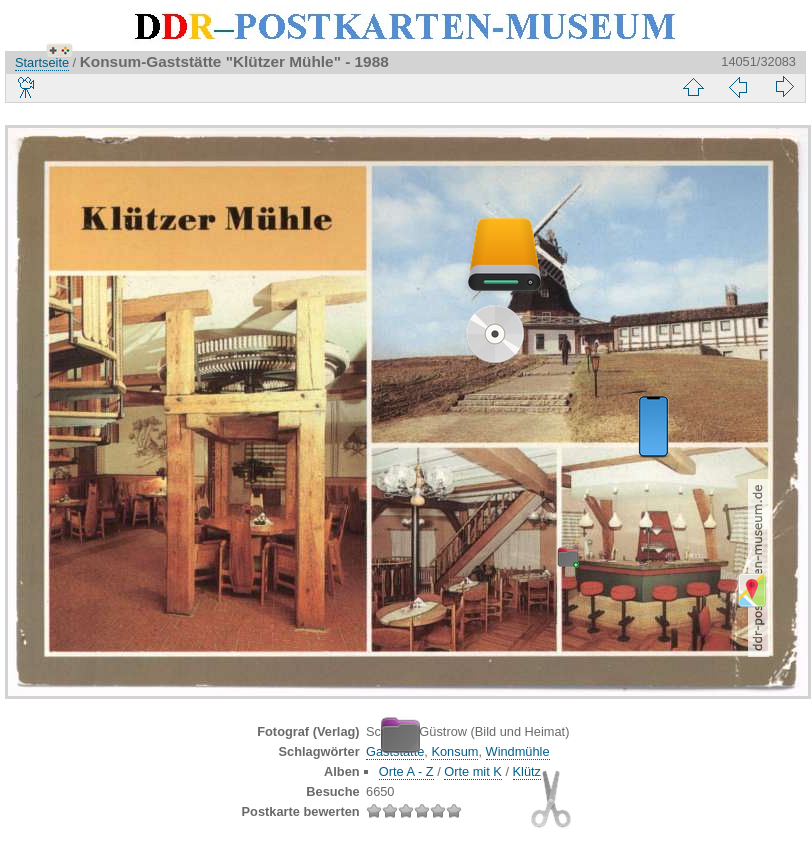  What do you see at coordinates (752, 590) in the screenshot?
I see `a gpx file containing gps route or track data` at bounding box center [752, 590].